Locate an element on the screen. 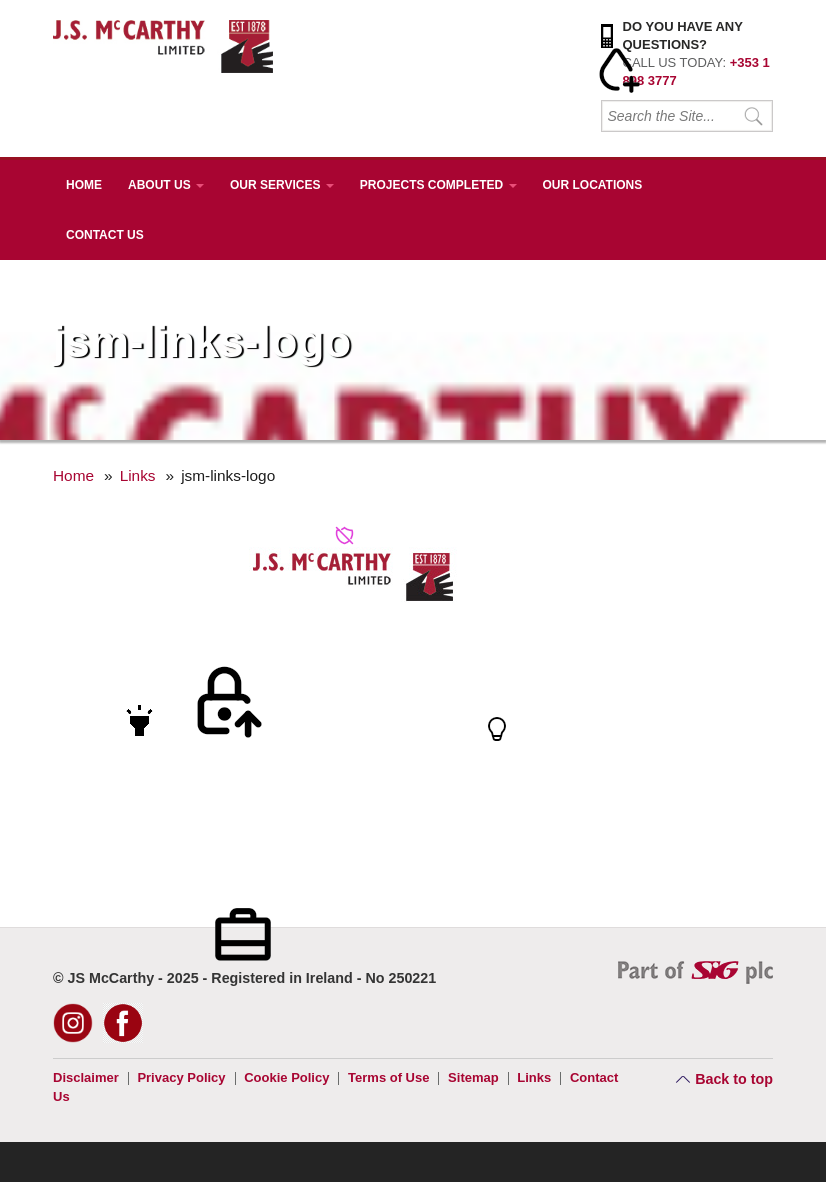 The height and width of the screenshot is (1182, 826). access tips or suggestions is located at coordinates (497, 729).